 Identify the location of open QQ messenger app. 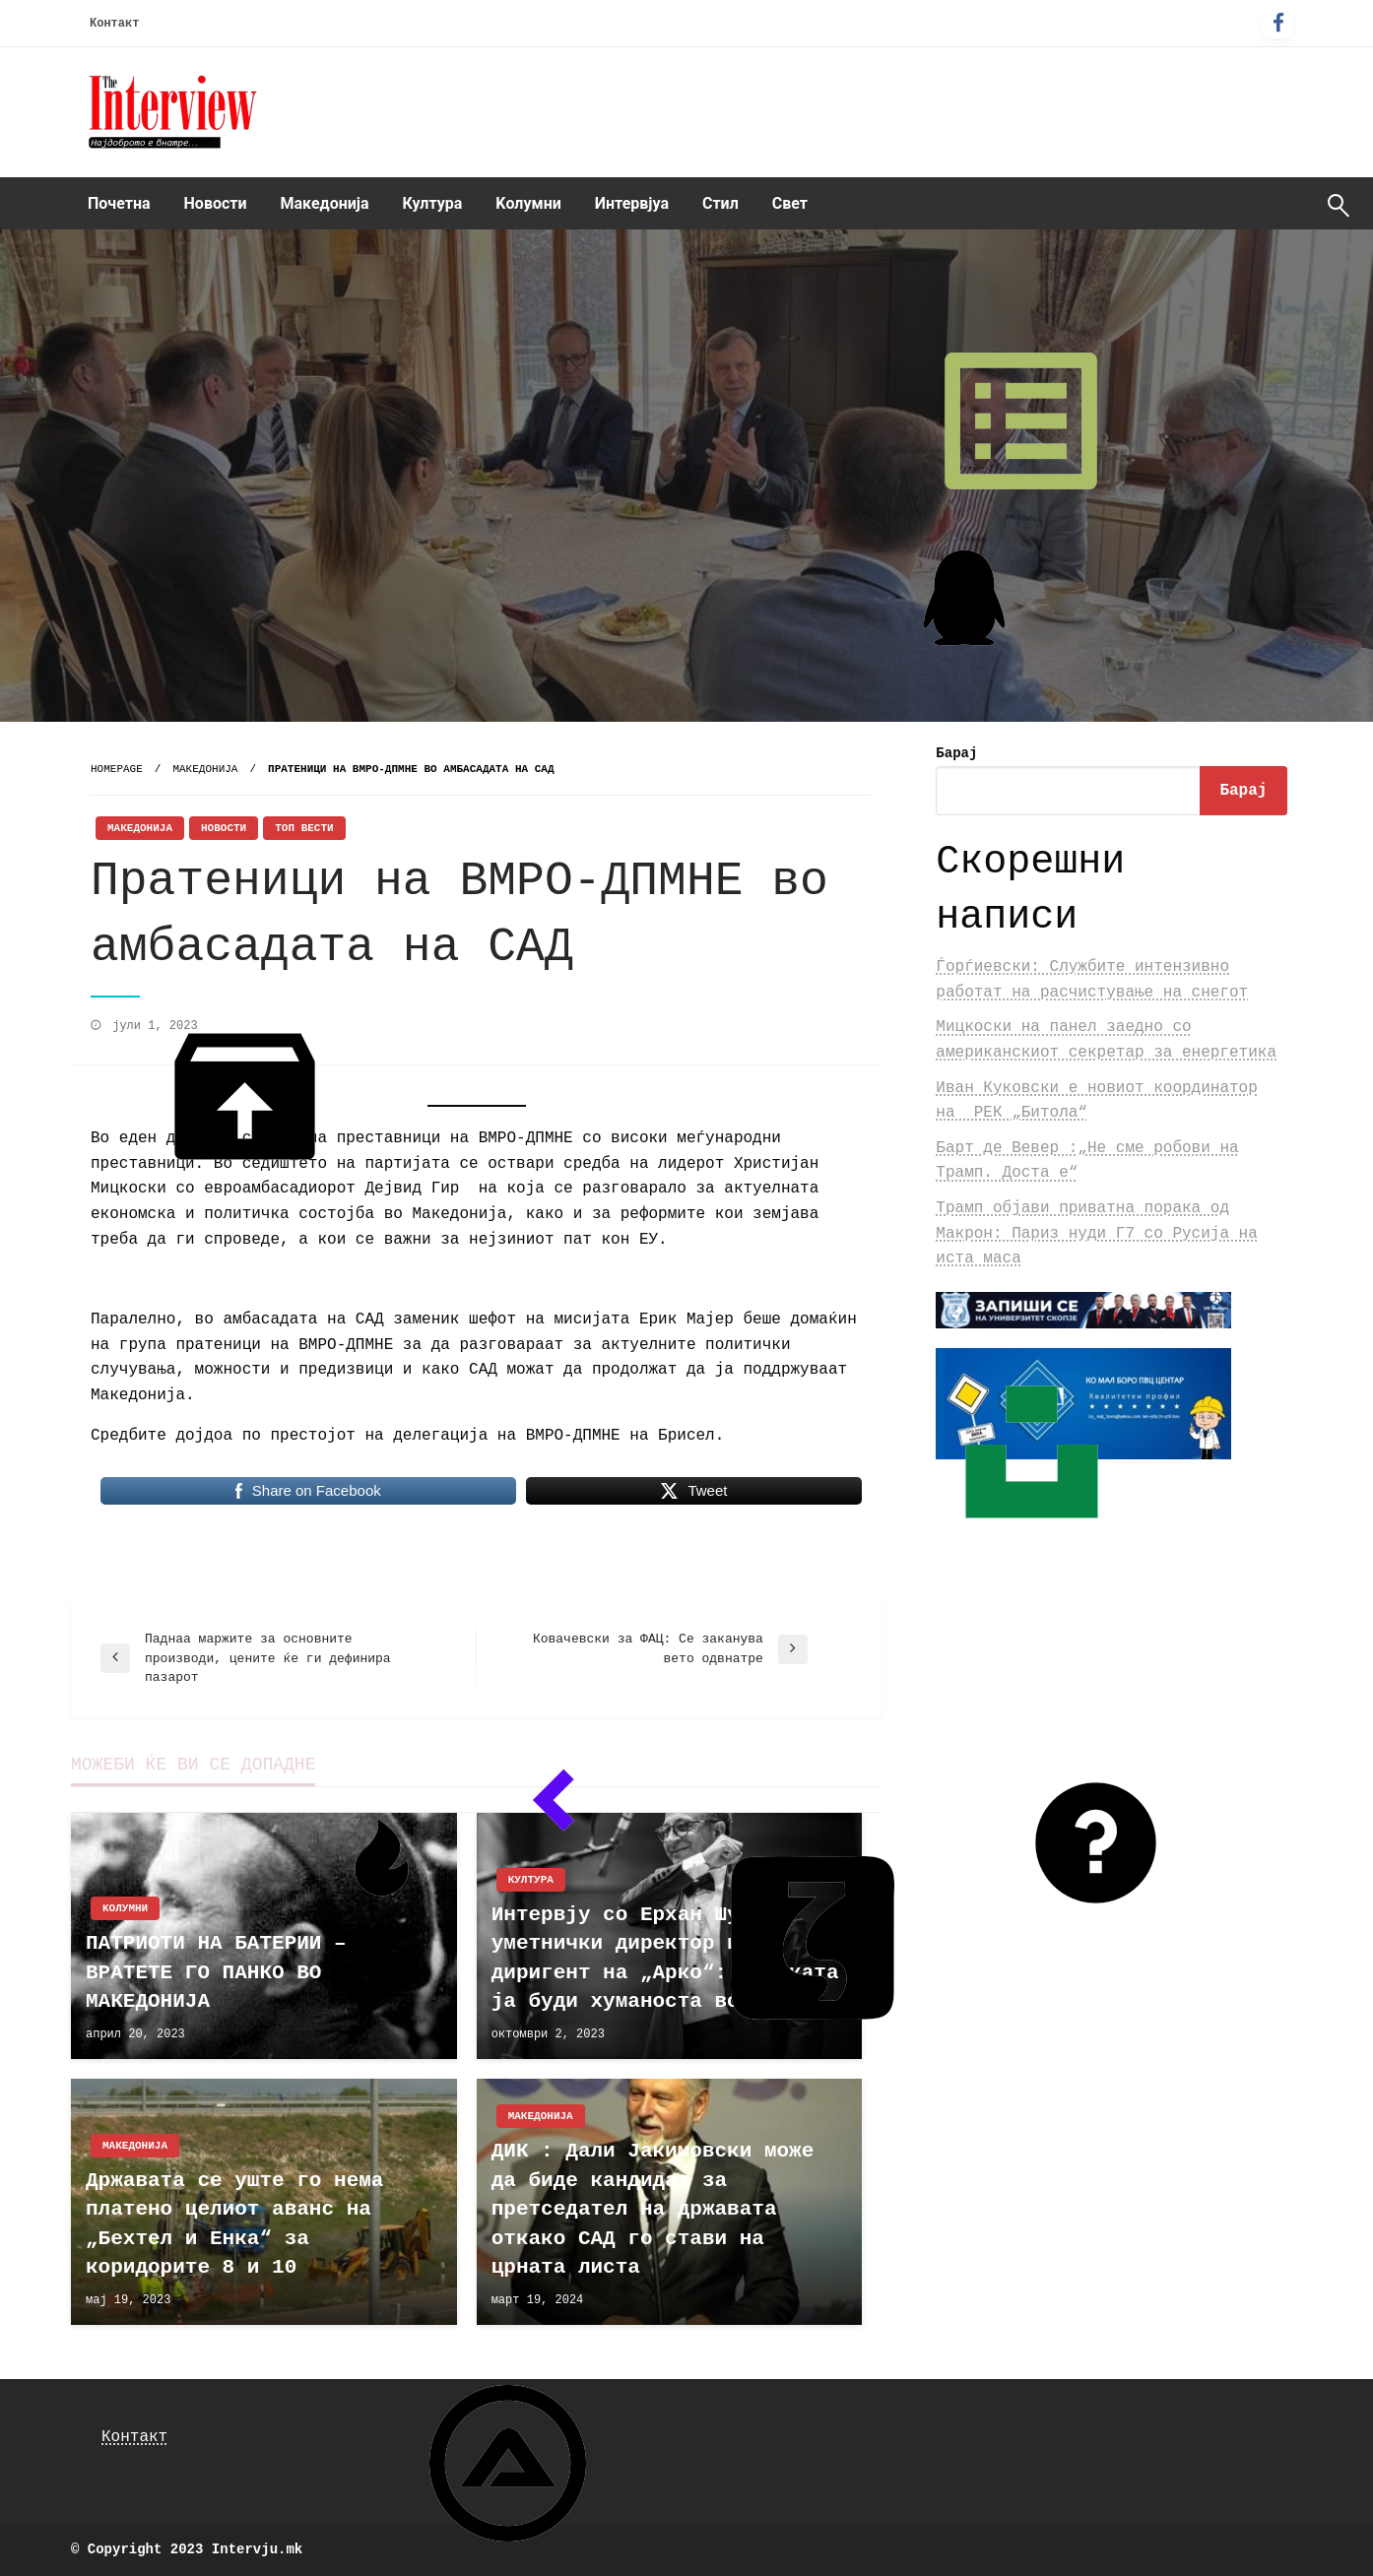
(964, 598).